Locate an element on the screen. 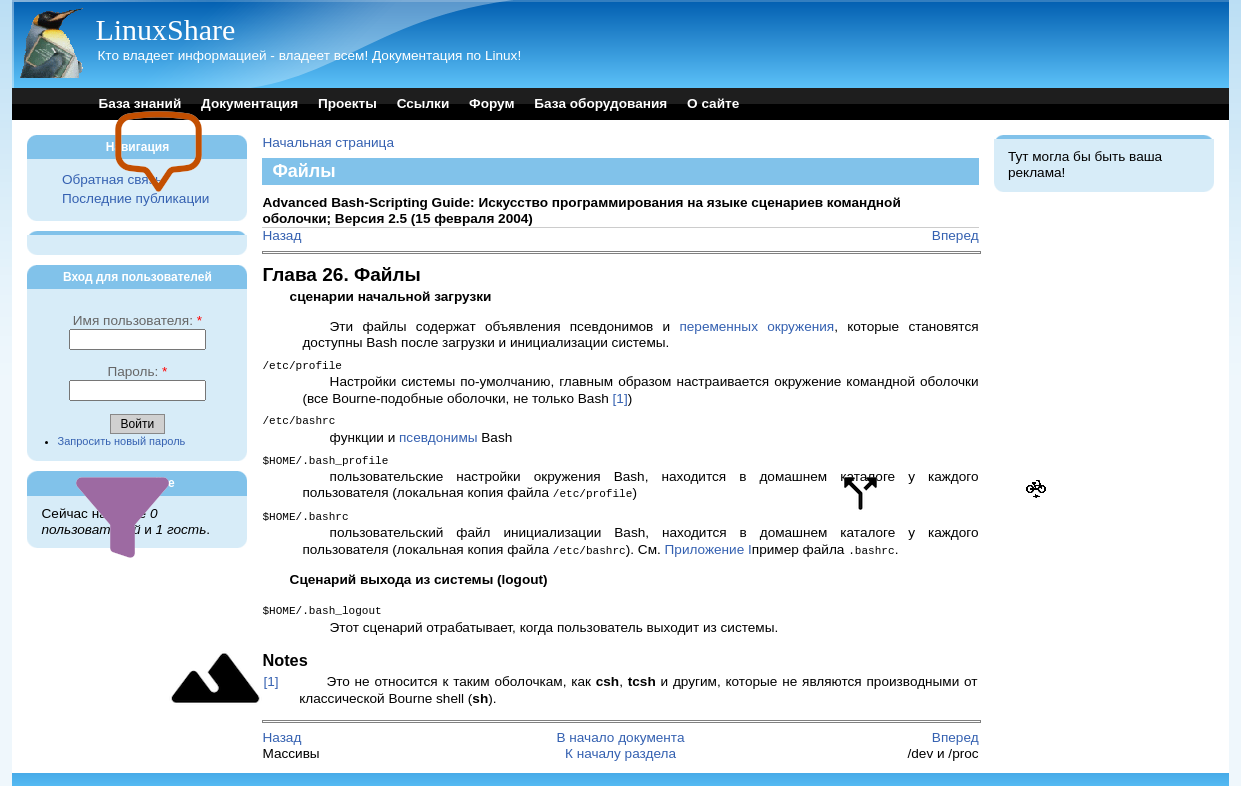  split or fork a call to multiple recipients is located at coordinates (860, 493).